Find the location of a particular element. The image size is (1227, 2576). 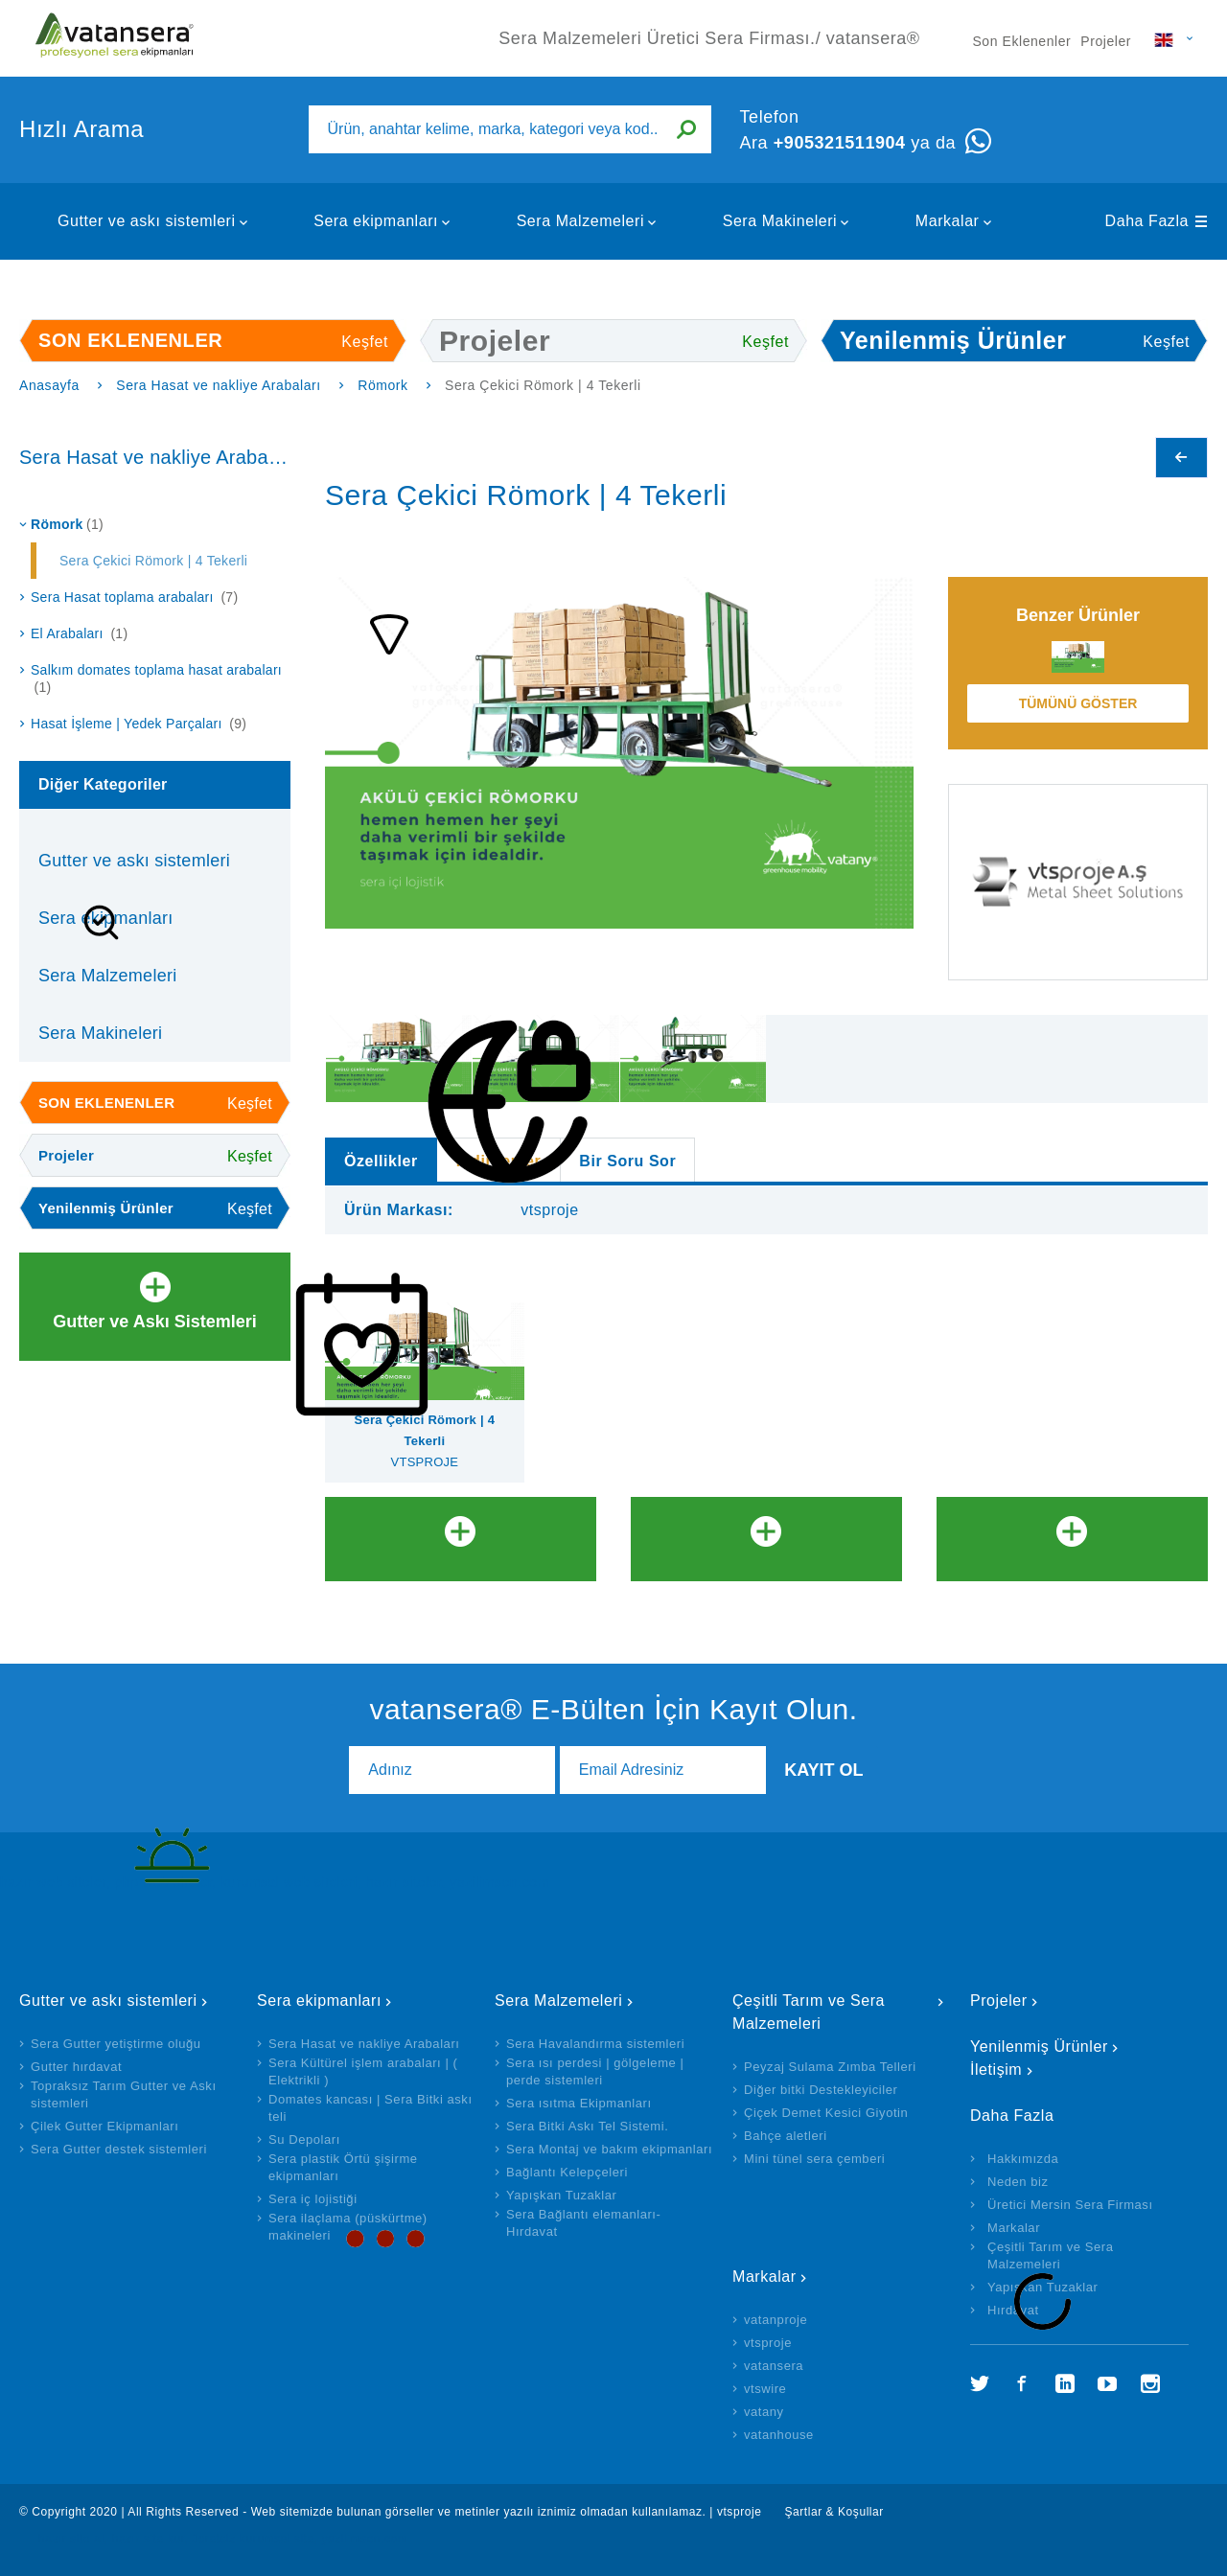

toggle sunrise/sunset display mode is located at coordinates (172, 1857).